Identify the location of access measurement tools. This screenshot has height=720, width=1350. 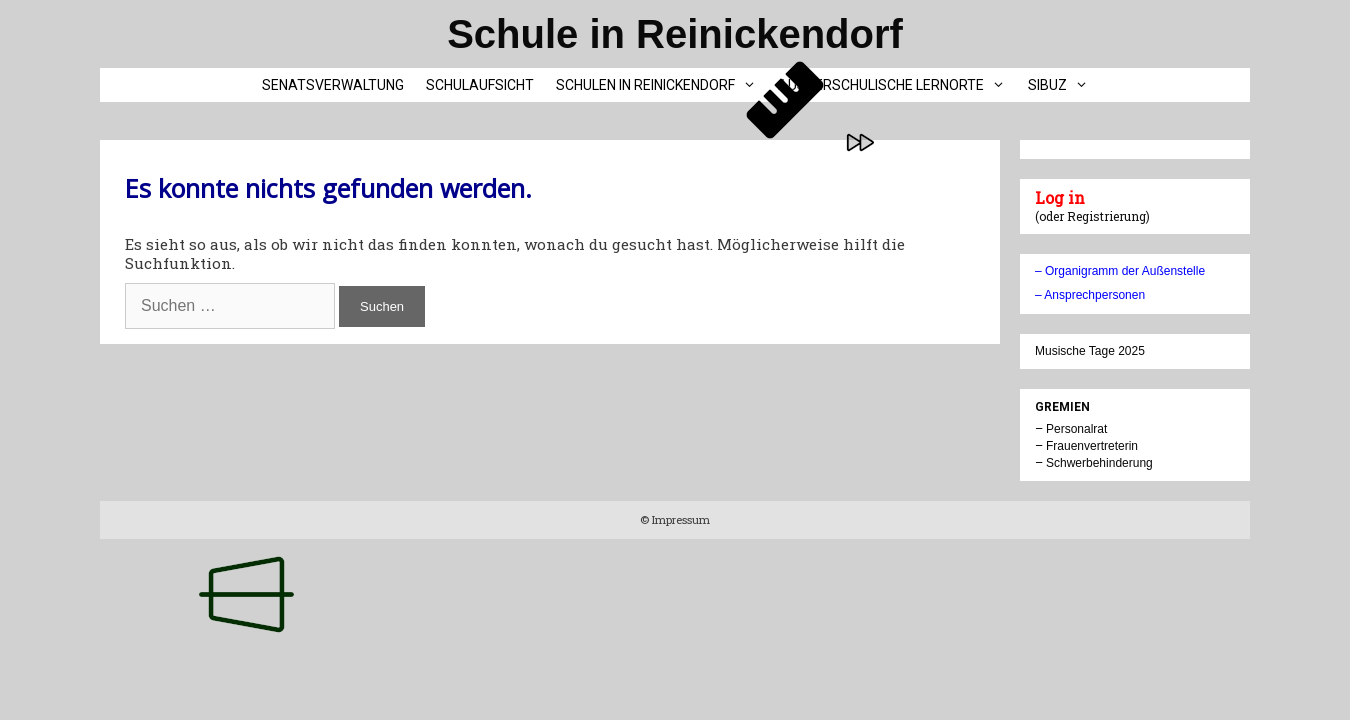
(785, 100).